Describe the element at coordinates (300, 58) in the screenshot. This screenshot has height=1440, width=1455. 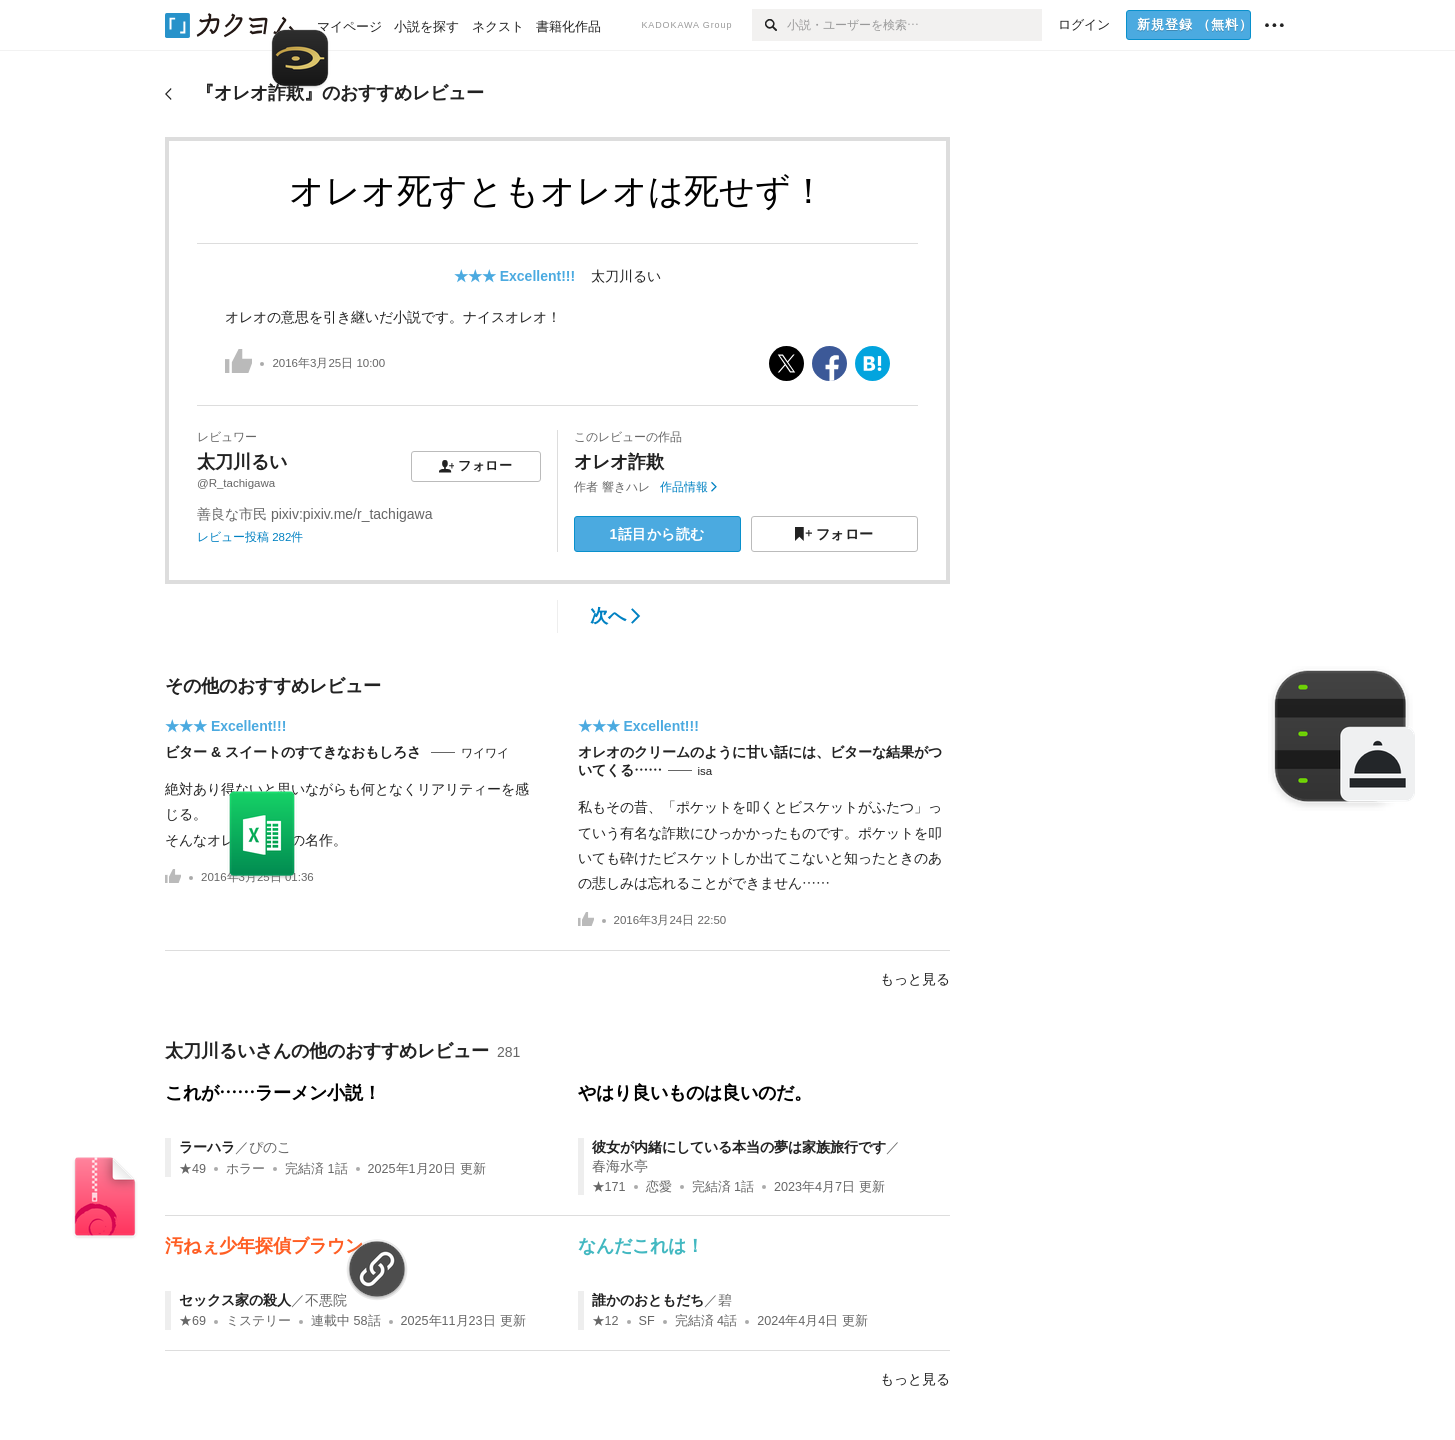
I see `open the halo app` at that location.